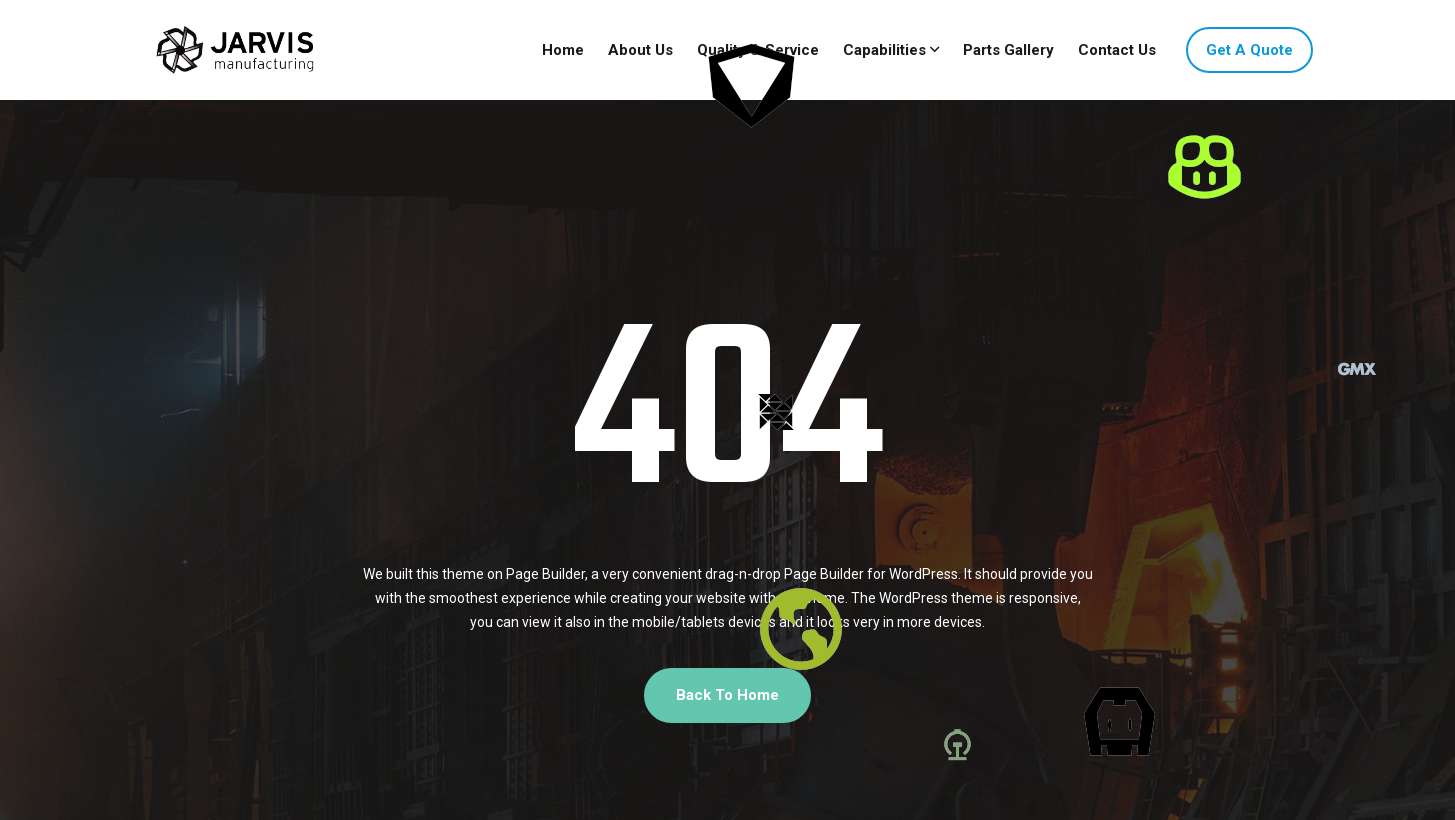 The image size is (1455, 820). I want to click on china railway logo, so click(957, 745).